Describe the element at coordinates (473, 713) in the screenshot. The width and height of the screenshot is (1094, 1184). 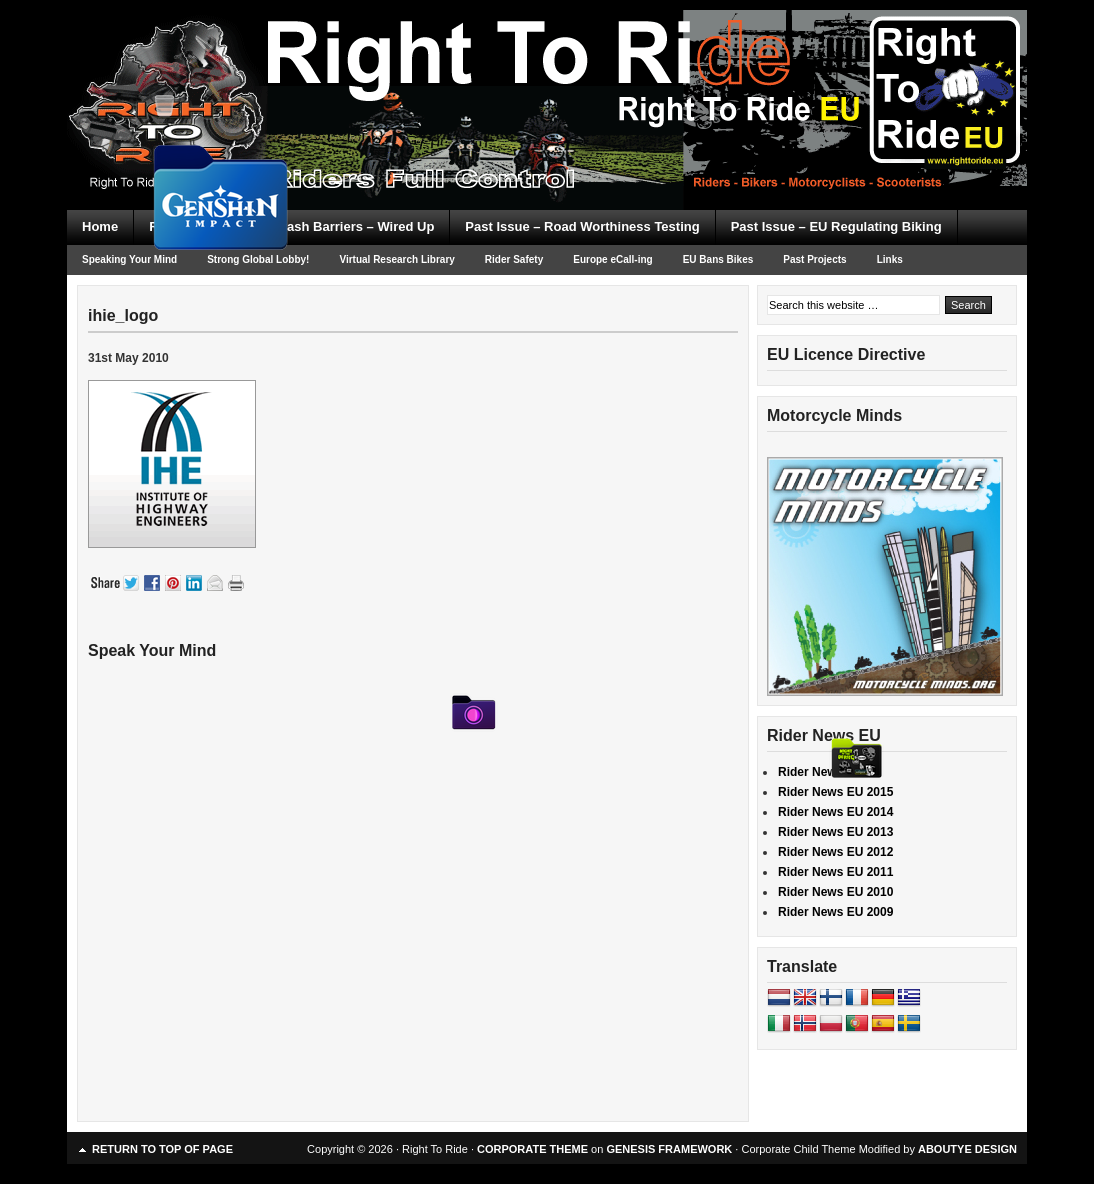
I see `open wondershare demoair folder` at that location.